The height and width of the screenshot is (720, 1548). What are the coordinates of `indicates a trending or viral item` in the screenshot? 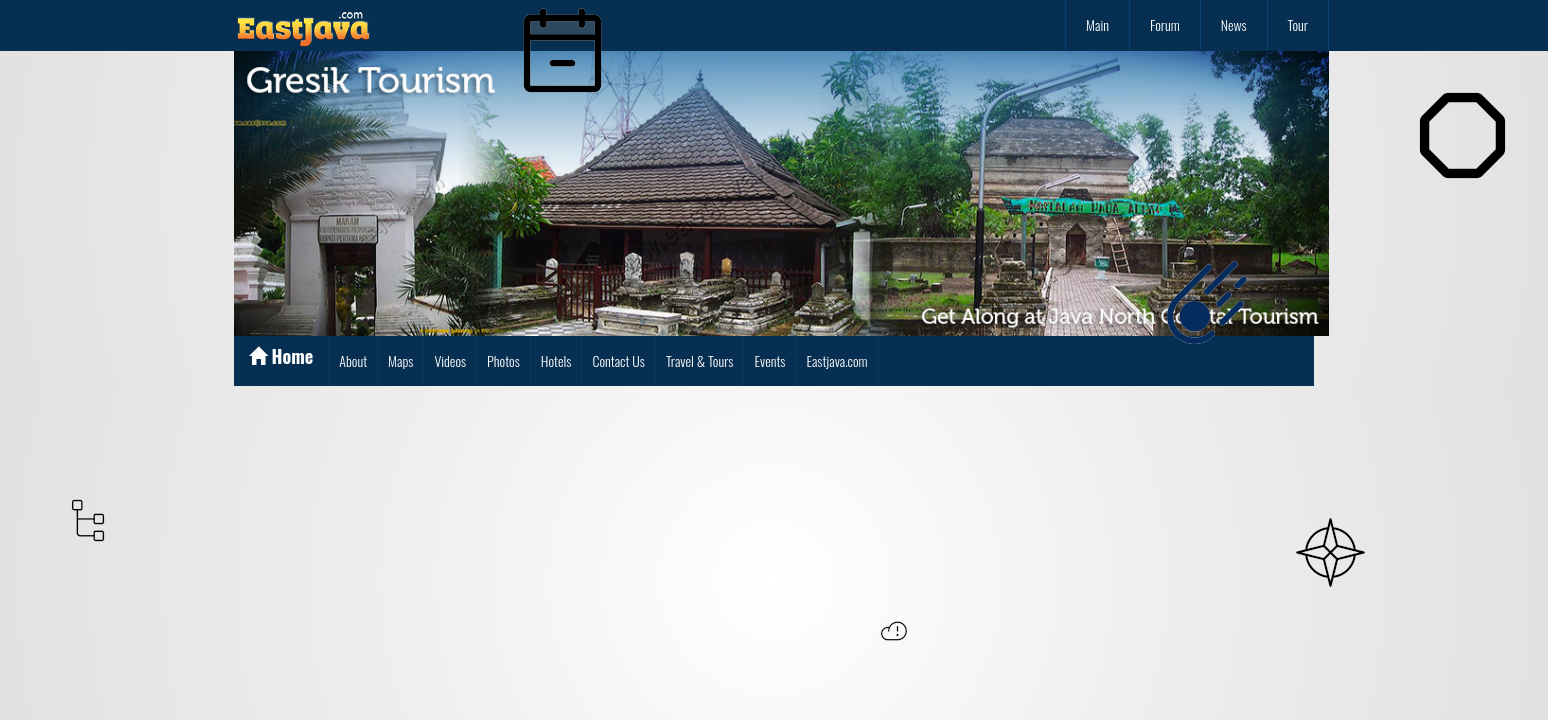 It's located at (1207, 304).